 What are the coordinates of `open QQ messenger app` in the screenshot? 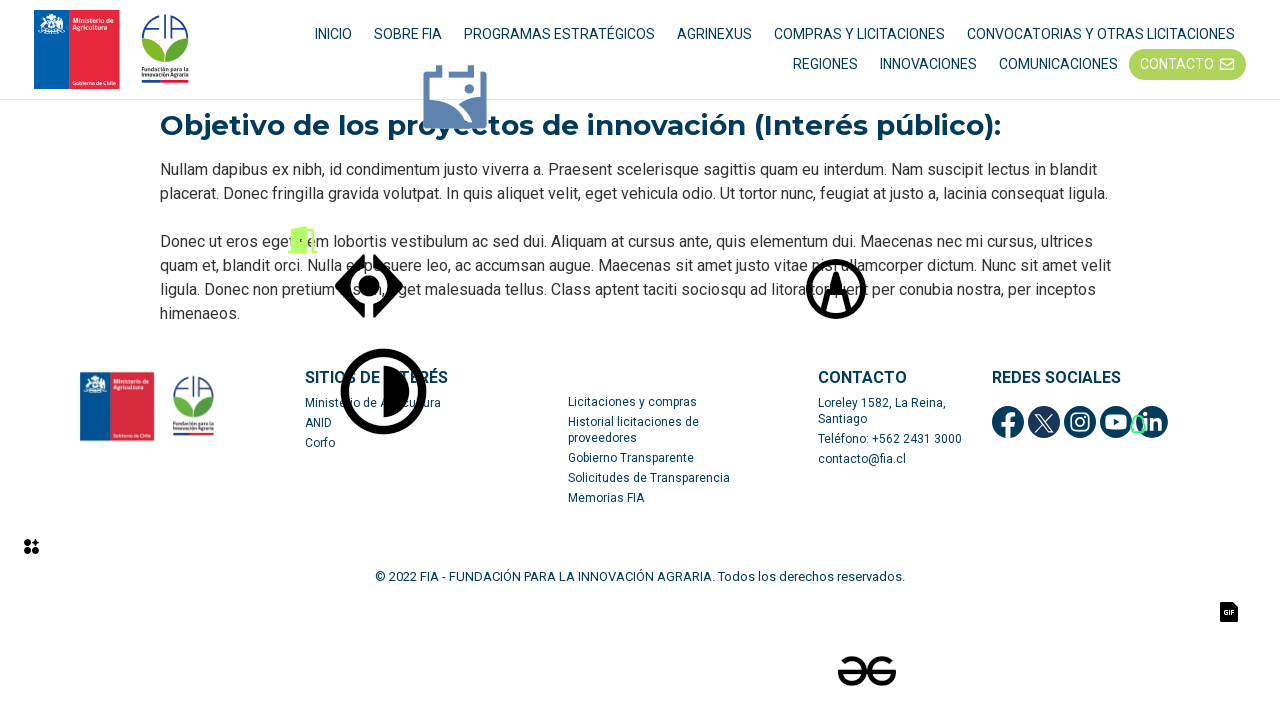 It's located at (1138, 424).